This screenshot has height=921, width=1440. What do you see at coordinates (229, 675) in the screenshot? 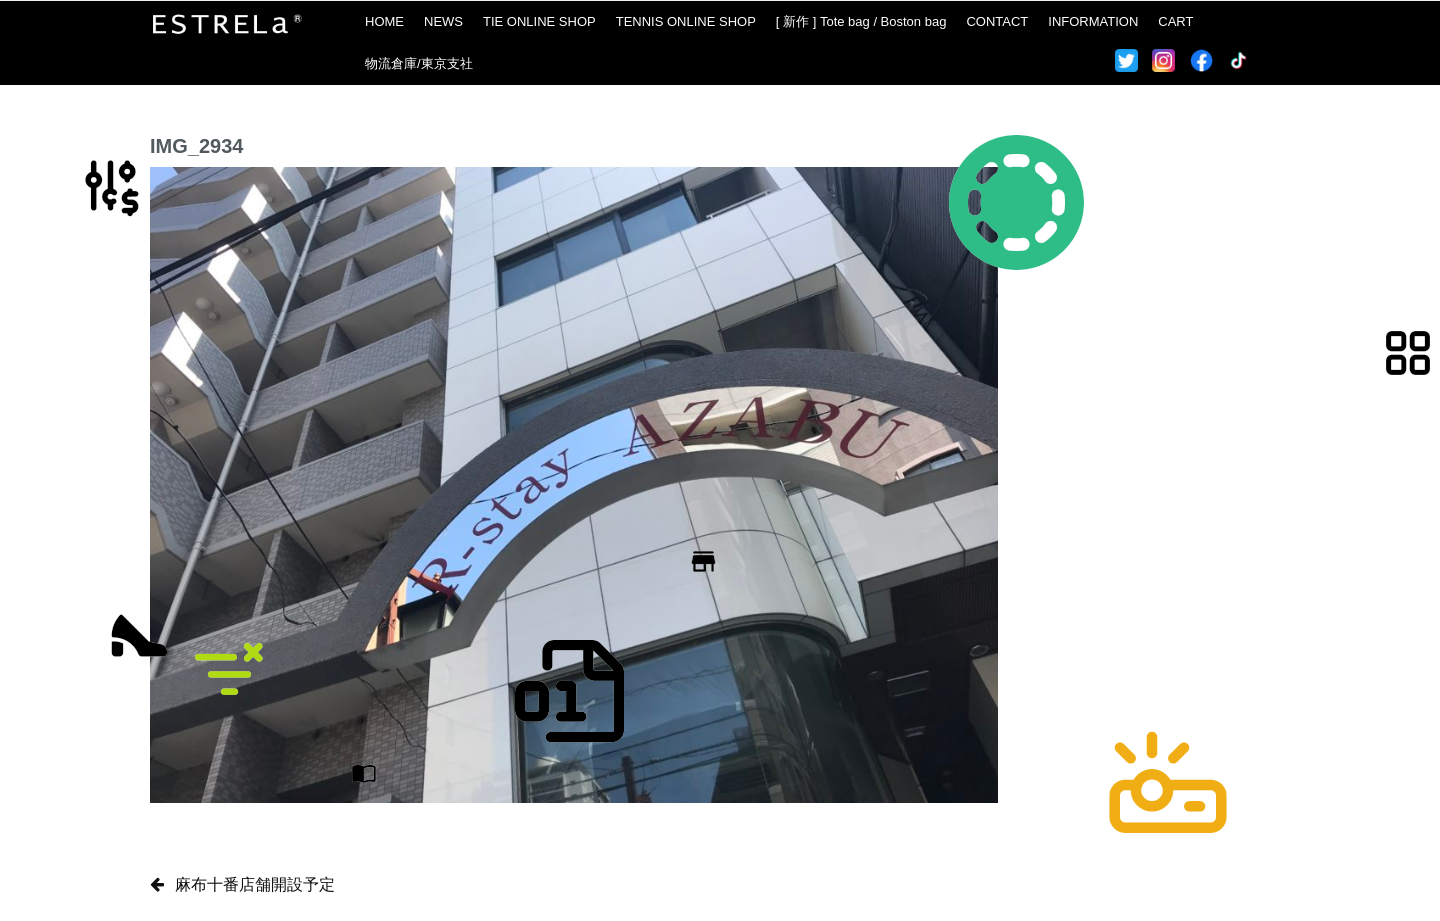
I see `remove or clear active filters` at bounding box center [229, 675].